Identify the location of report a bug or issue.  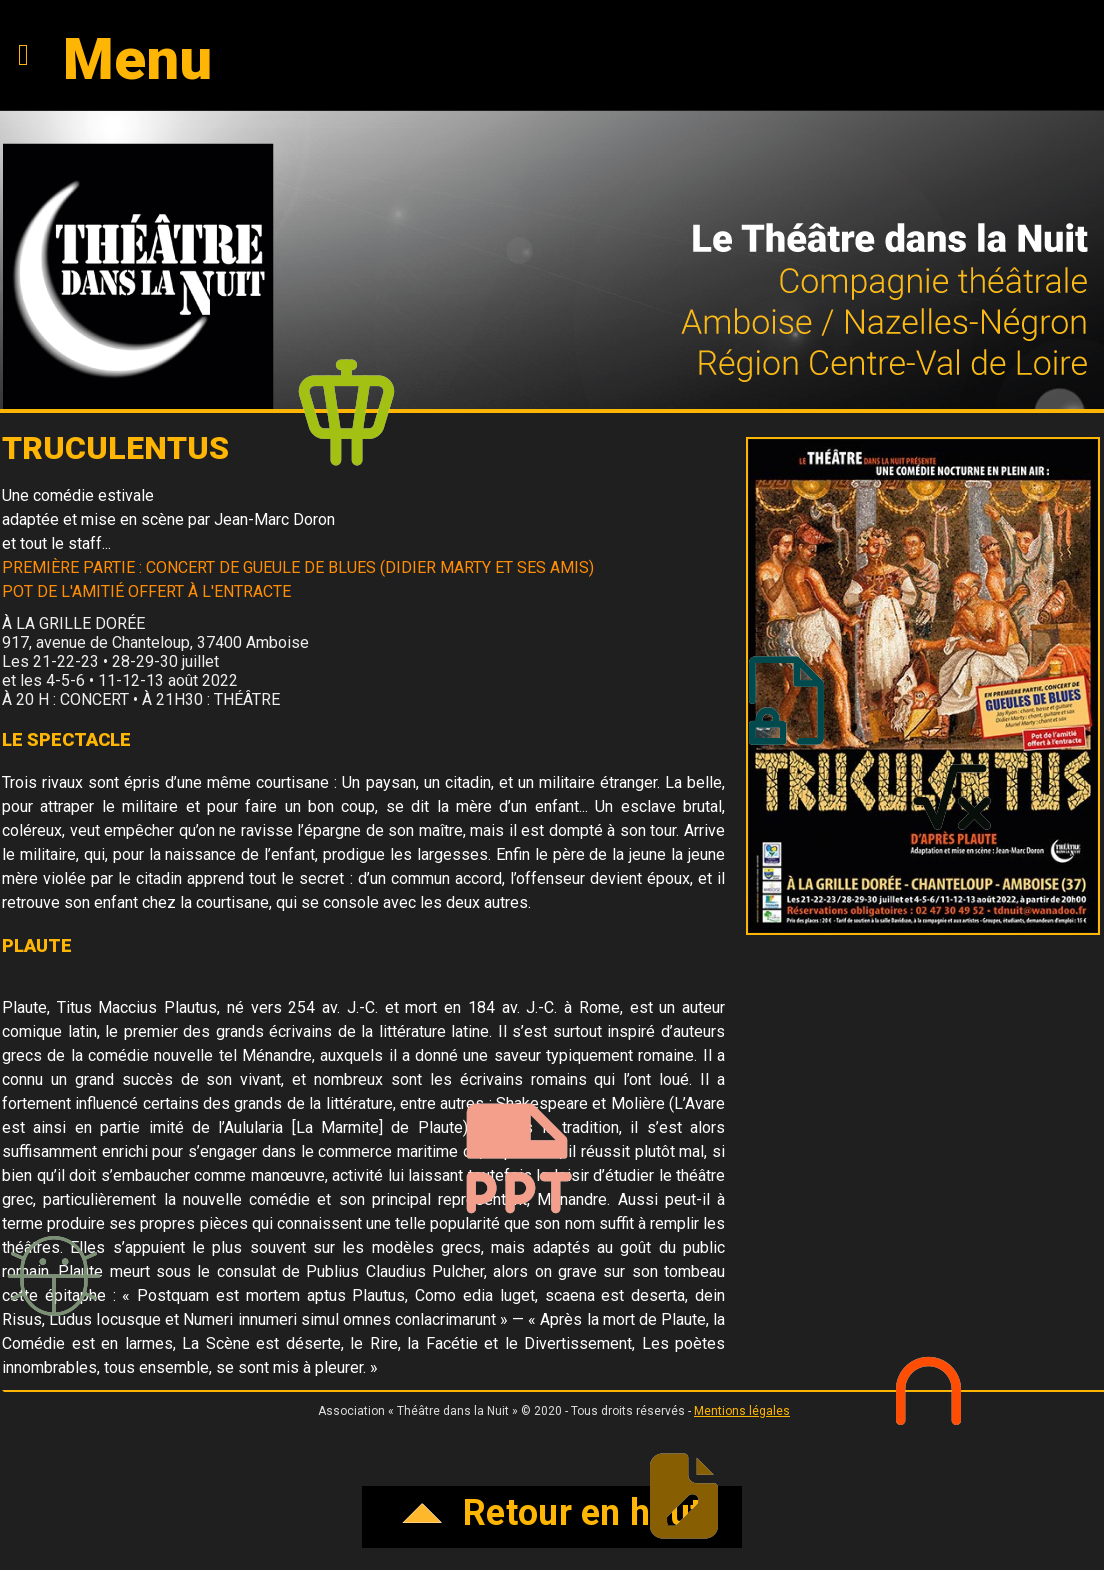
(54, 1276).